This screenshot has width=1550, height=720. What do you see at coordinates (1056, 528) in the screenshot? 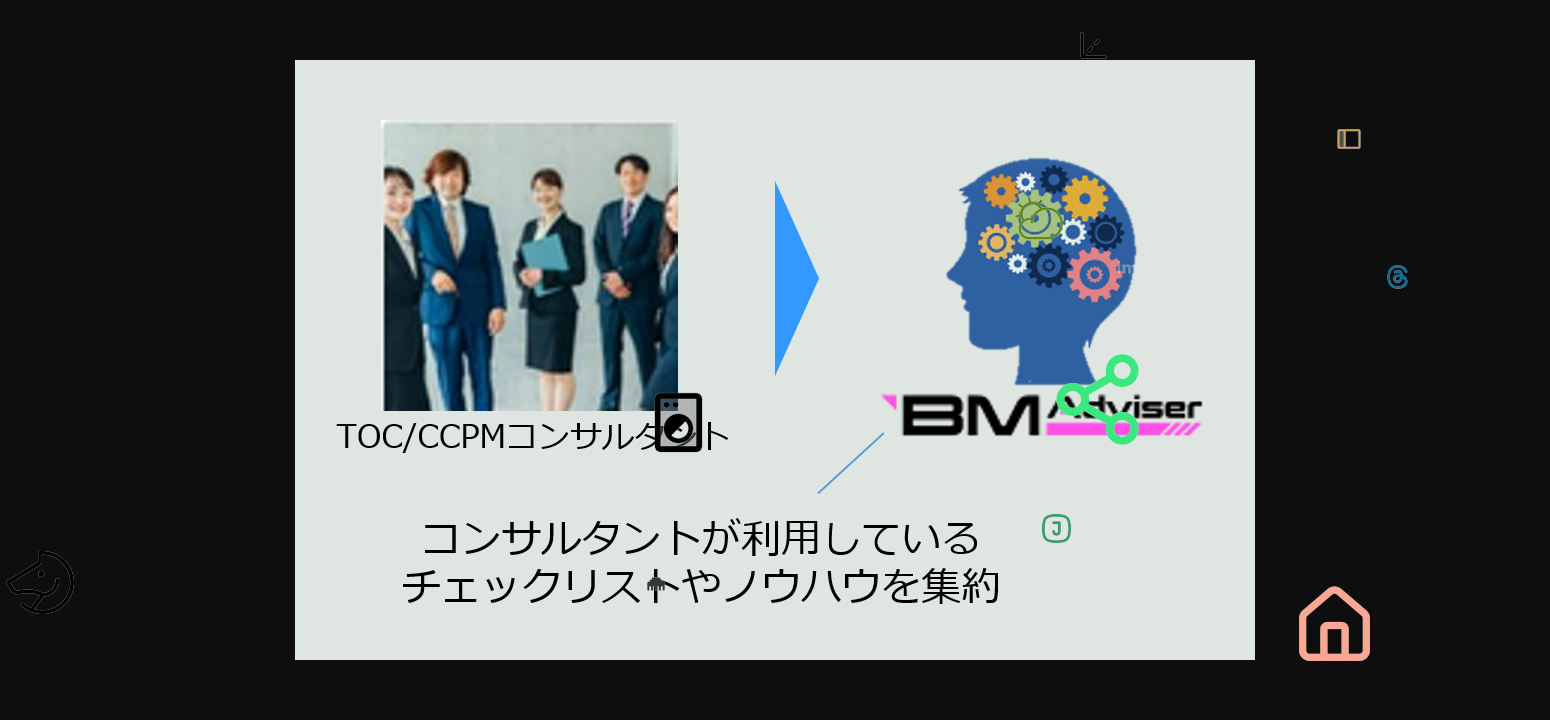
I see `represents an app or service starting with the letter "j"` at bounding box center [1056, 528].